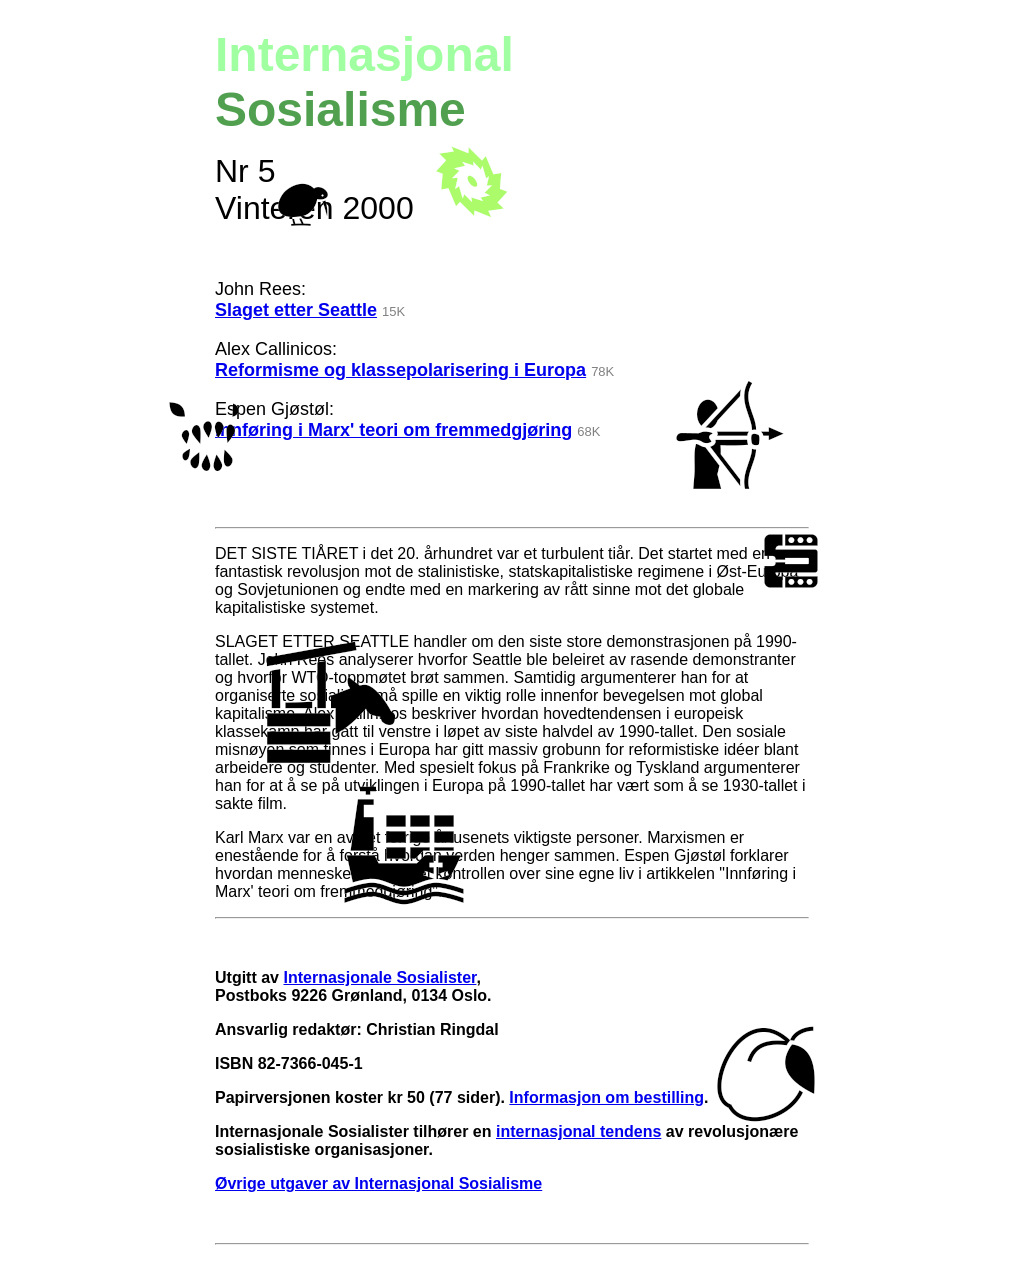  I want to click on view shipping or freight status, so click(404, 845).